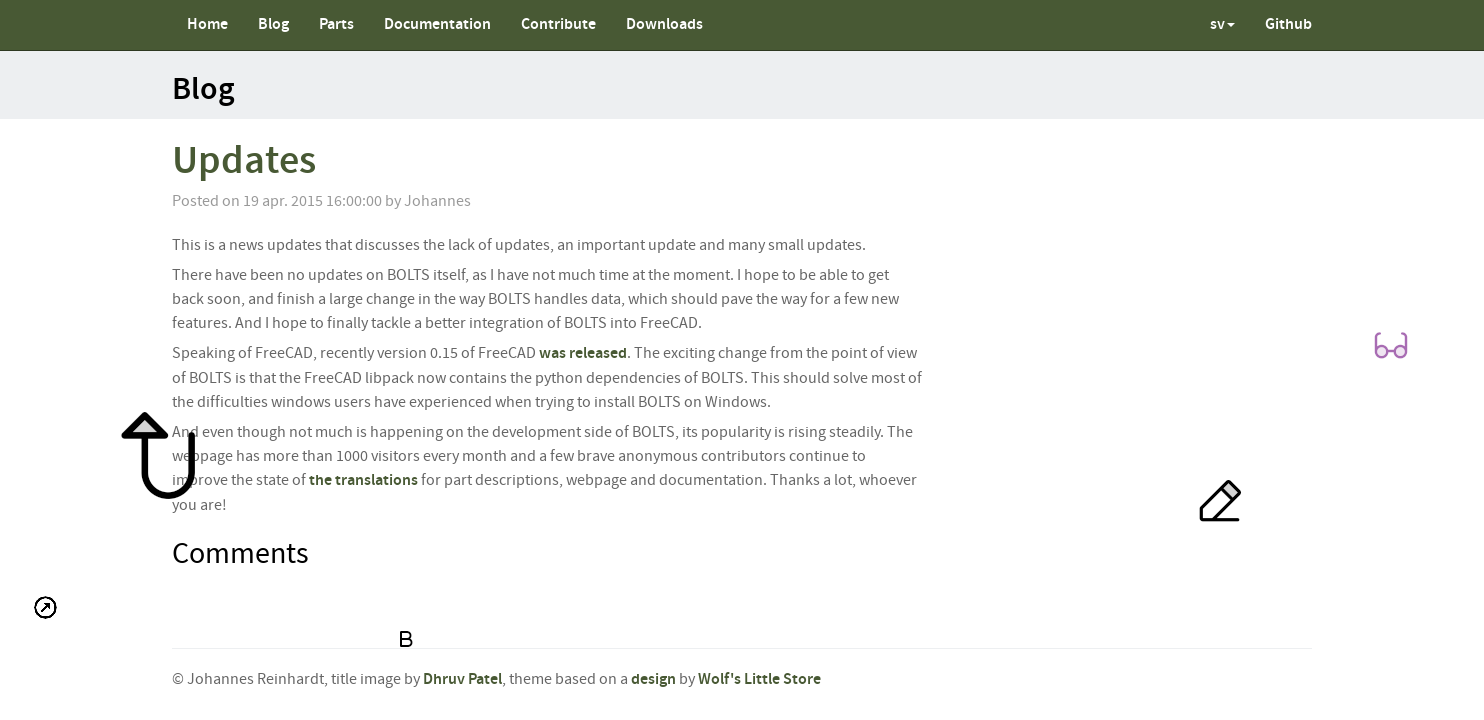  What do you see at coordinates (161, 455) in the screenshot?
I see `undo or go back to previous state` at bounding box center [161, 455].